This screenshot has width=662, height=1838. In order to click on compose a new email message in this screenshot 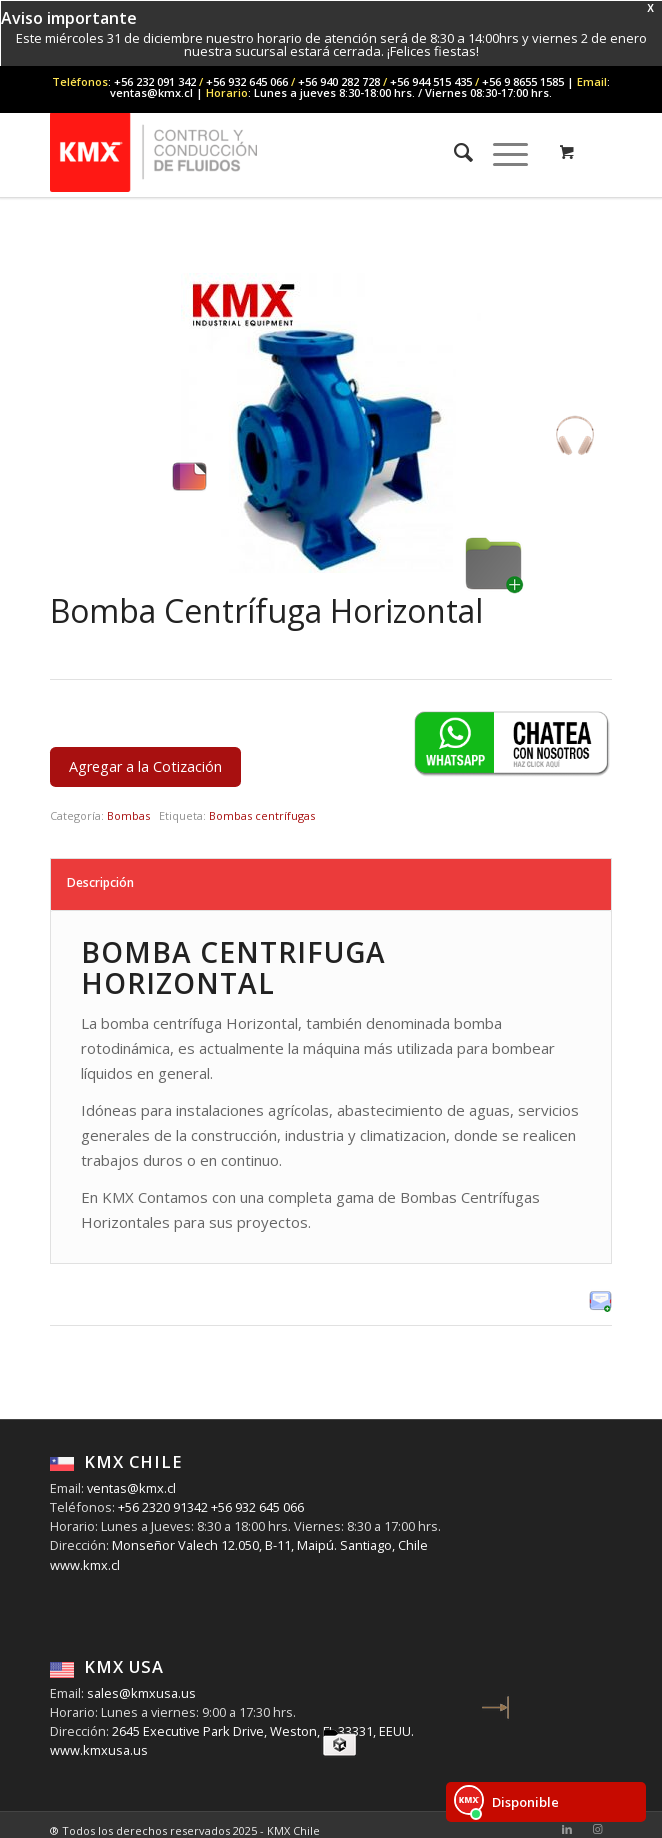, I will do `click(600, 1300)`.